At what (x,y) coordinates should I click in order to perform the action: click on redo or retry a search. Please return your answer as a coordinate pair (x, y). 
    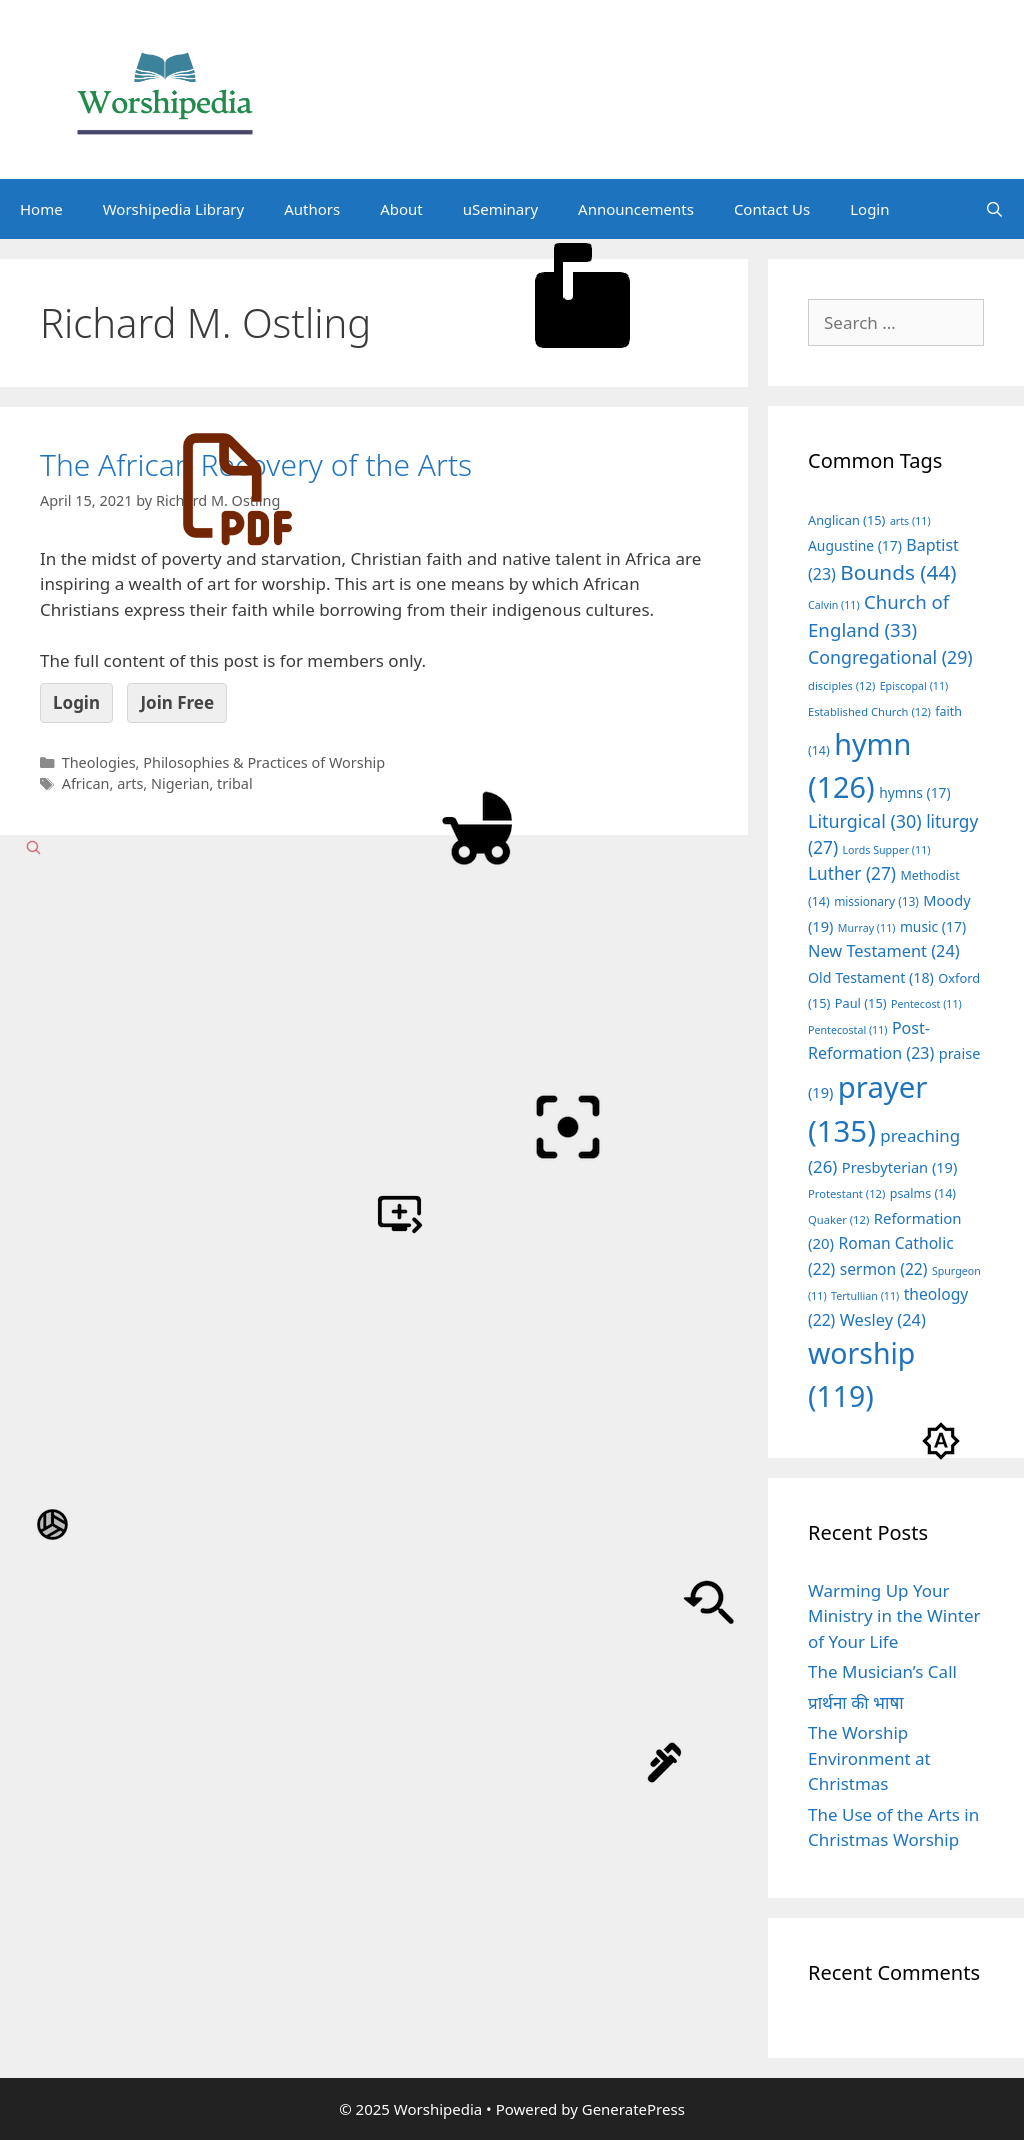
    Looking at the image, I should click on (709, 1603).